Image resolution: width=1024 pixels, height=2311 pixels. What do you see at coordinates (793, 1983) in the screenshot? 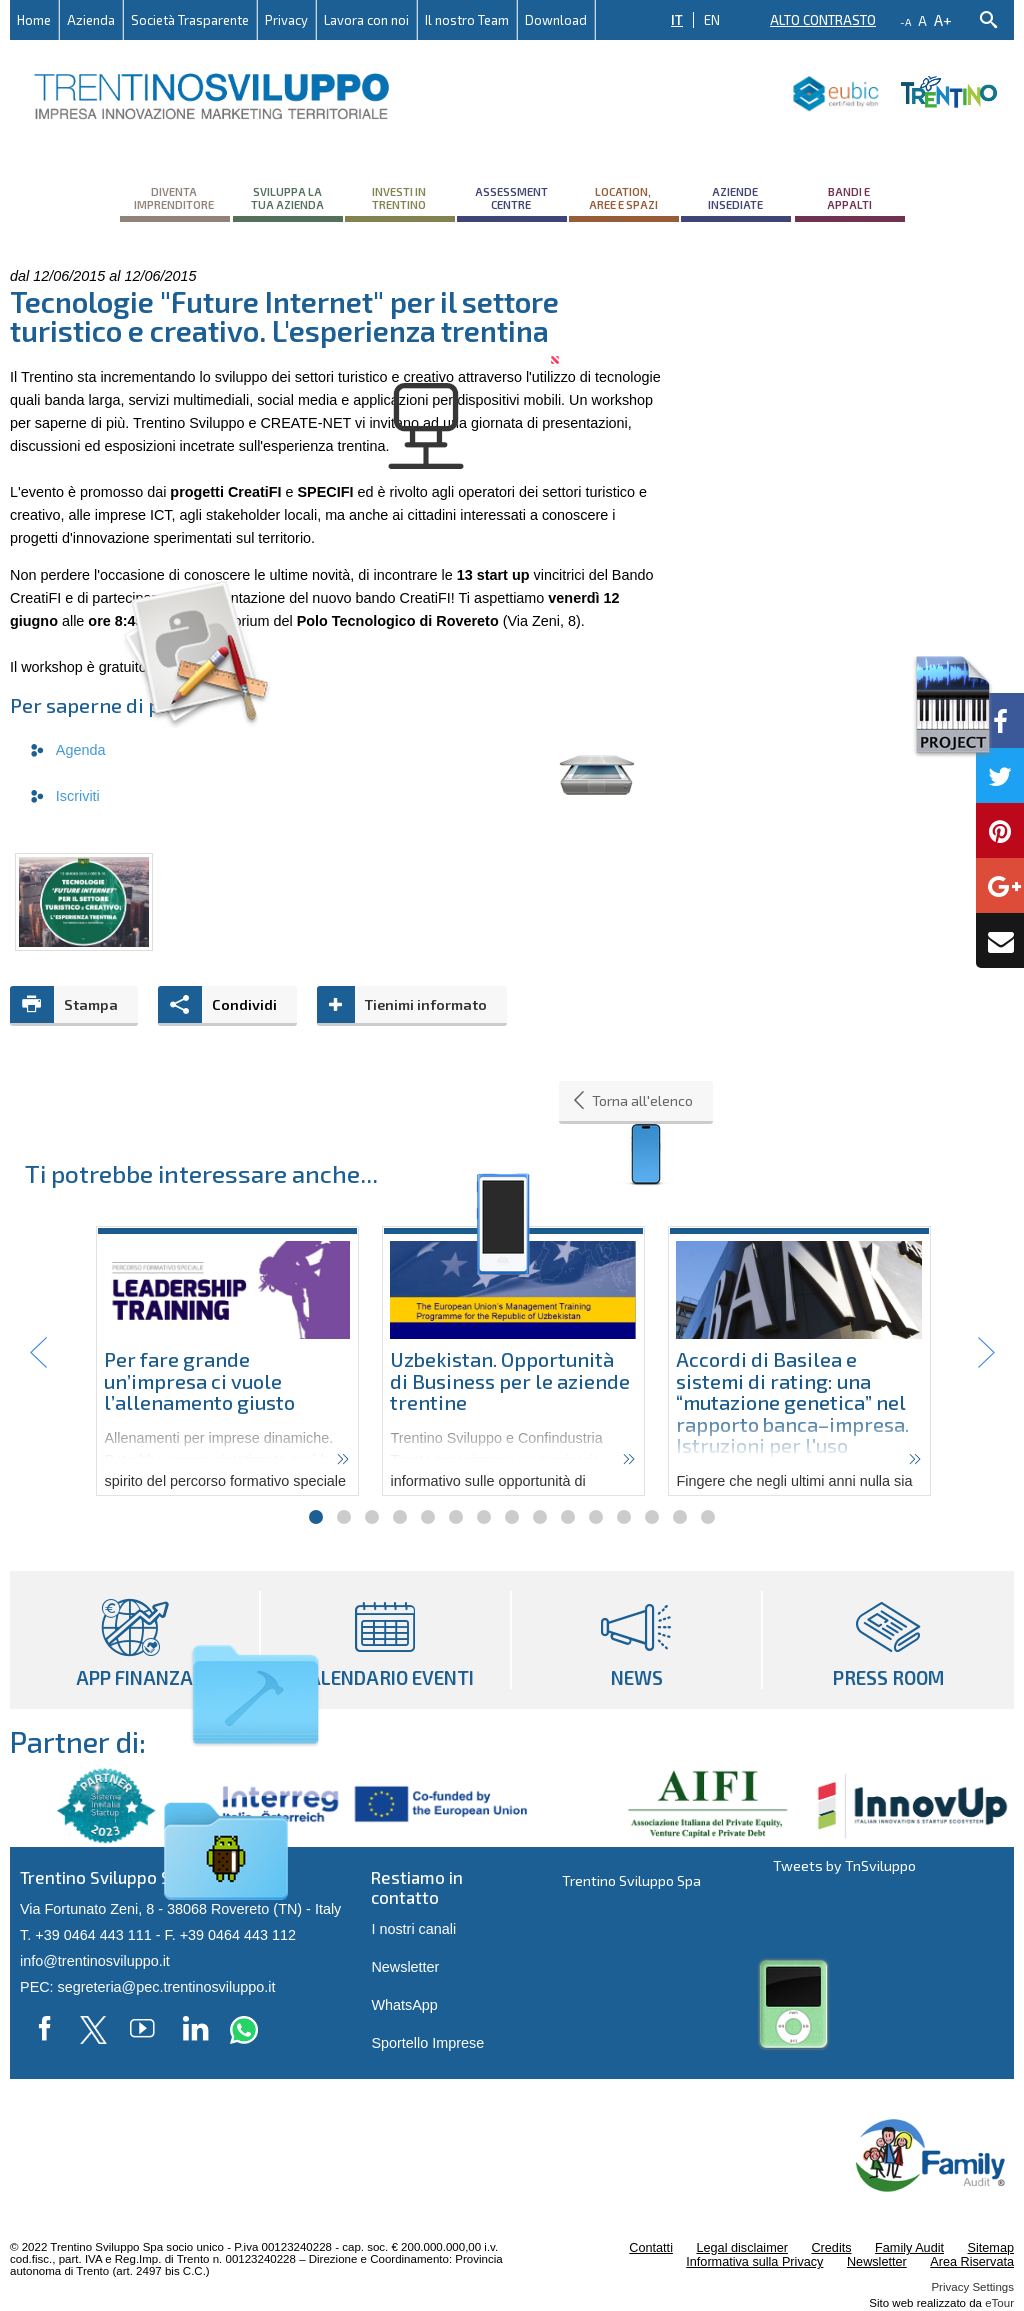
I see `iPod nano device in green` at bounding box center [793, 1983].